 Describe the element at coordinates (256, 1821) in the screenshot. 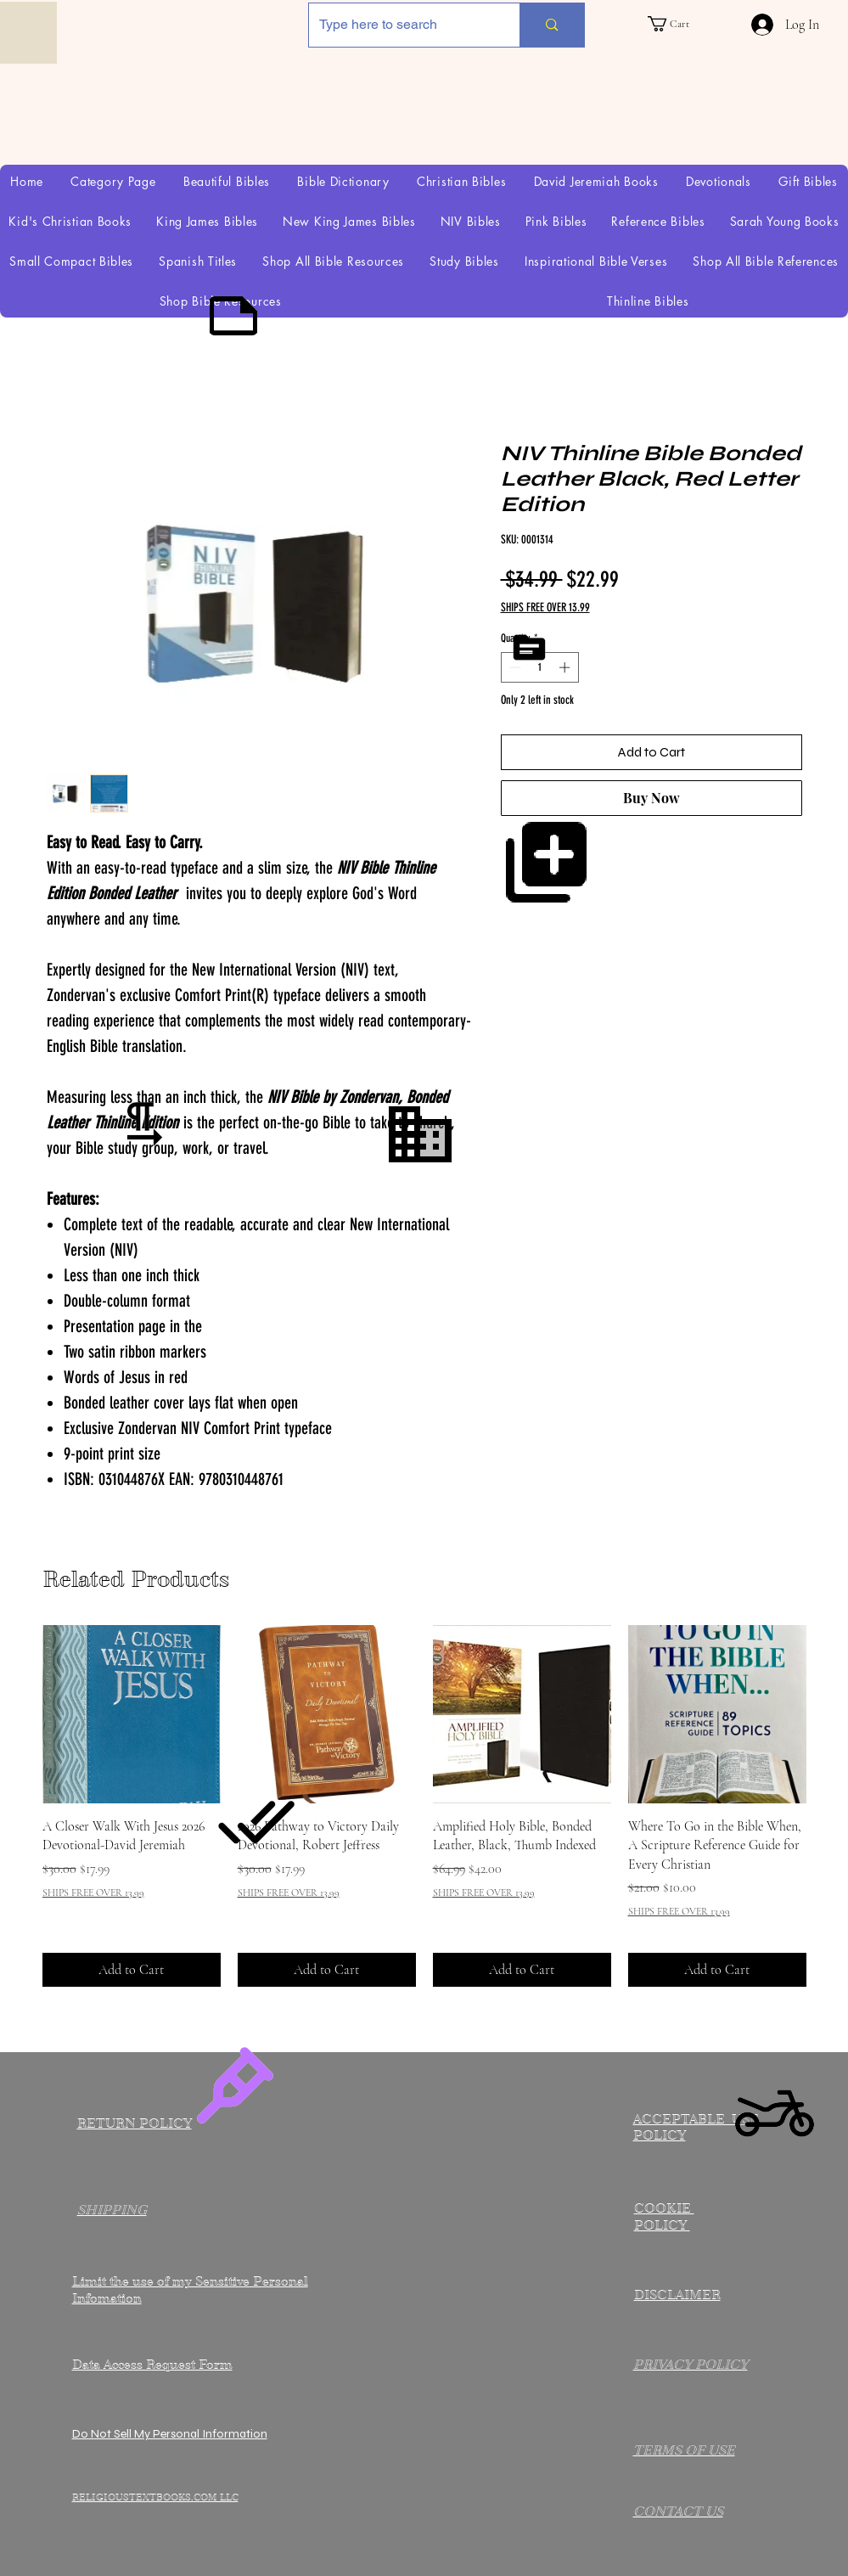

I see `message sent and read confirmation` at that location.